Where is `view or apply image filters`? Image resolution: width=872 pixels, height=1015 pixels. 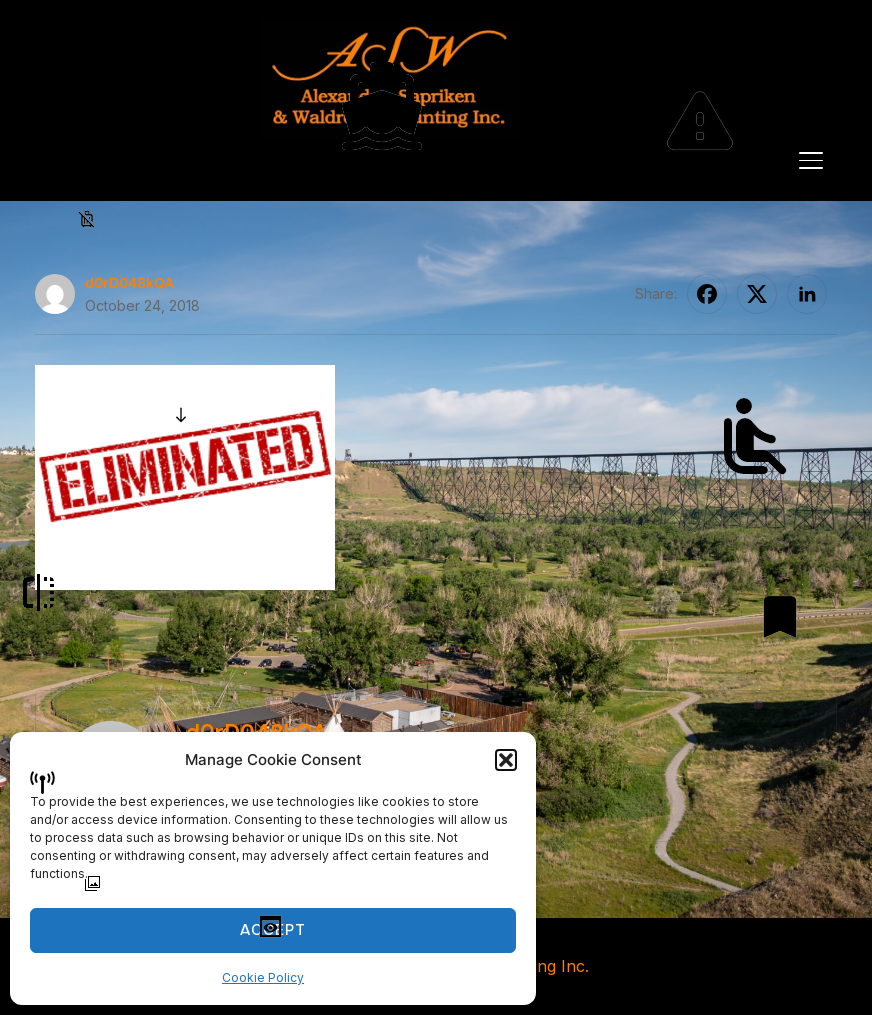 view or apply image filters is located at coordinates (92, 883).